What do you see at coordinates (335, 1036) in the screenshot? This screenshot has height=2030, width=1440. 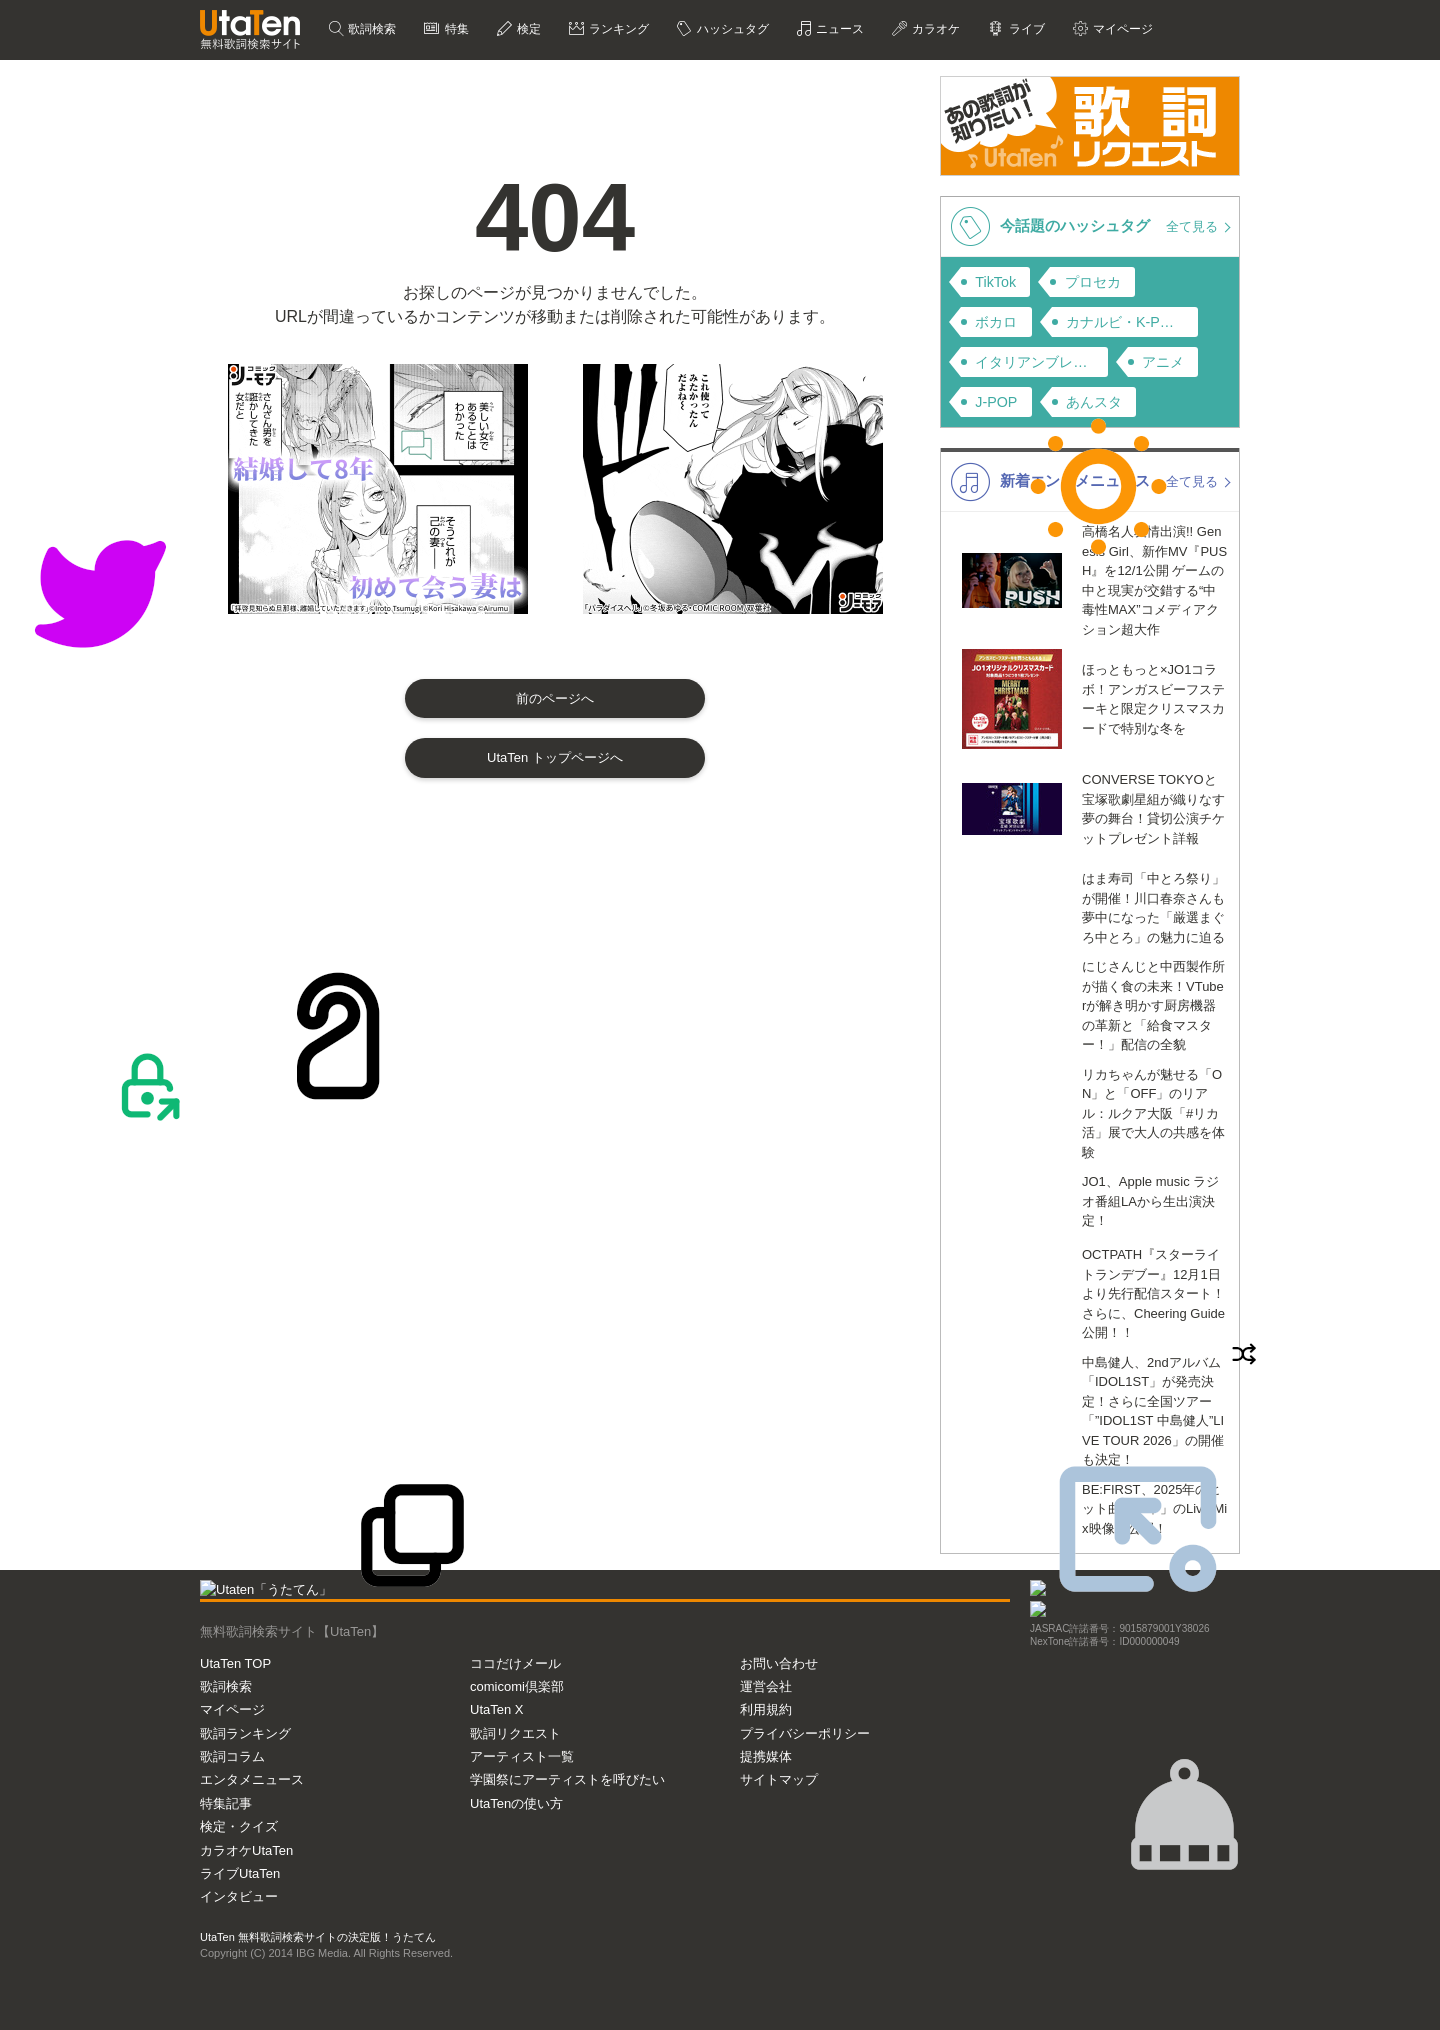 I see `access hotel or accommodation services` at bounding box center [335, 1036].